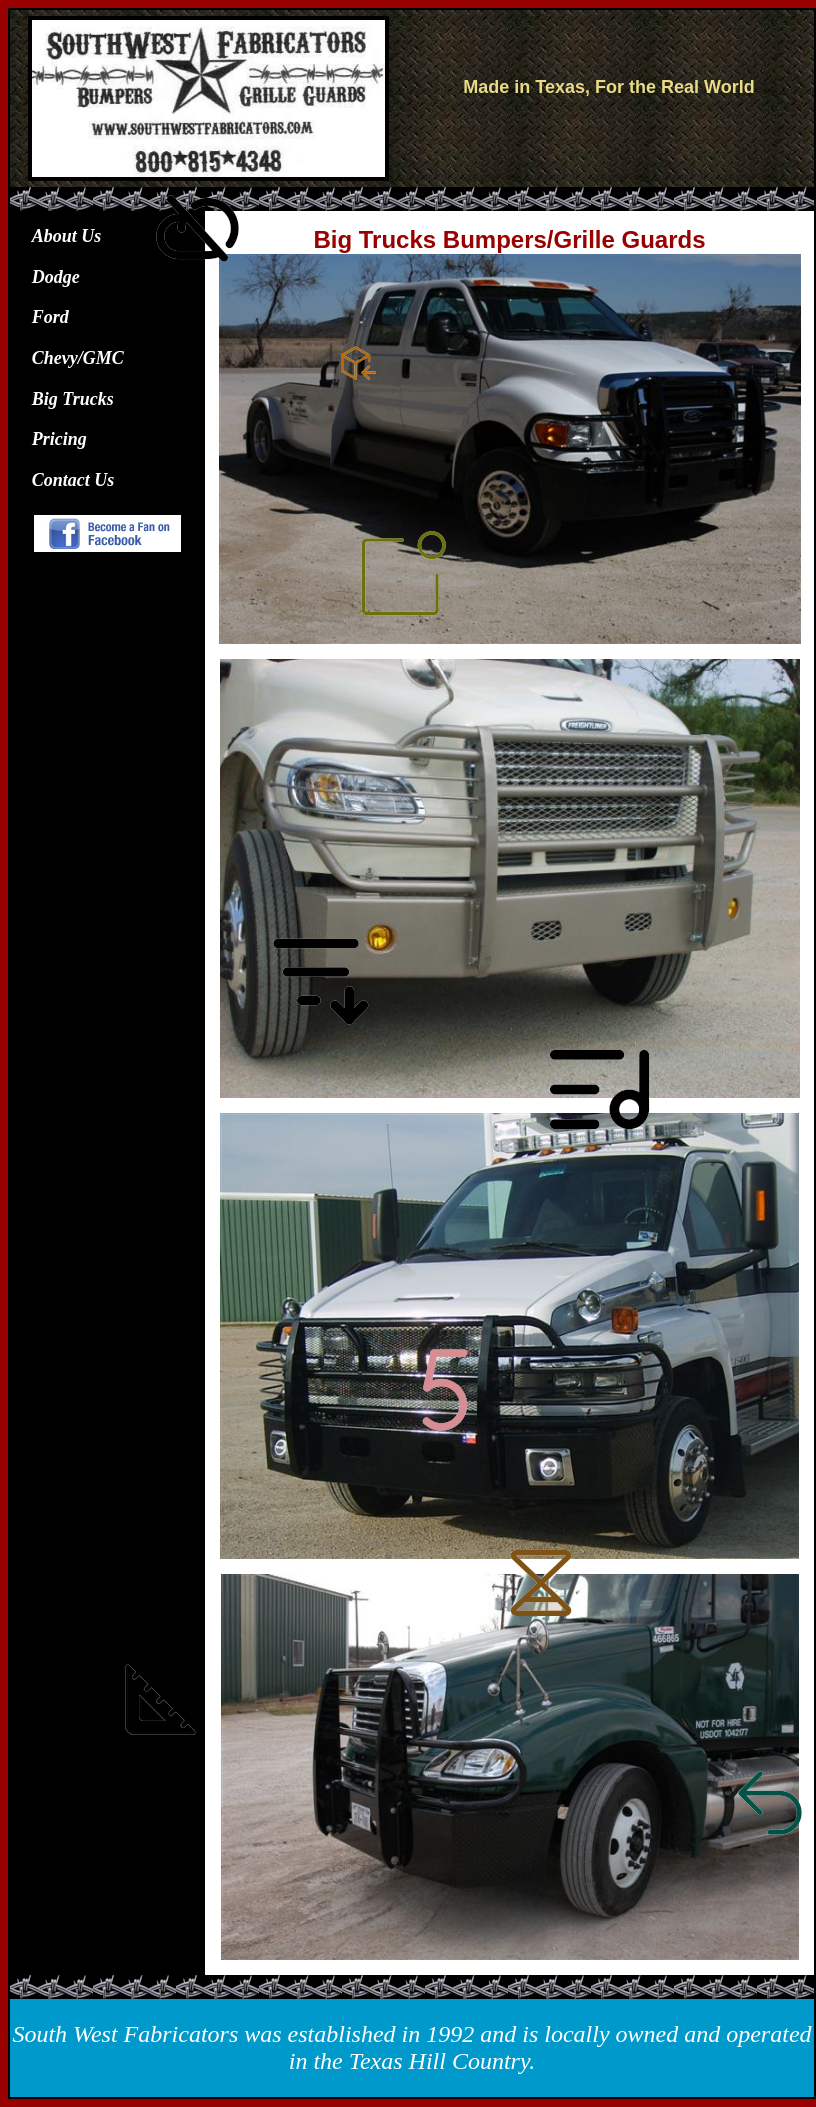 The width and height of the screenshot is (816, 2107). I want to click on indicates the number five in a list or sequence, so click(445, 1390).